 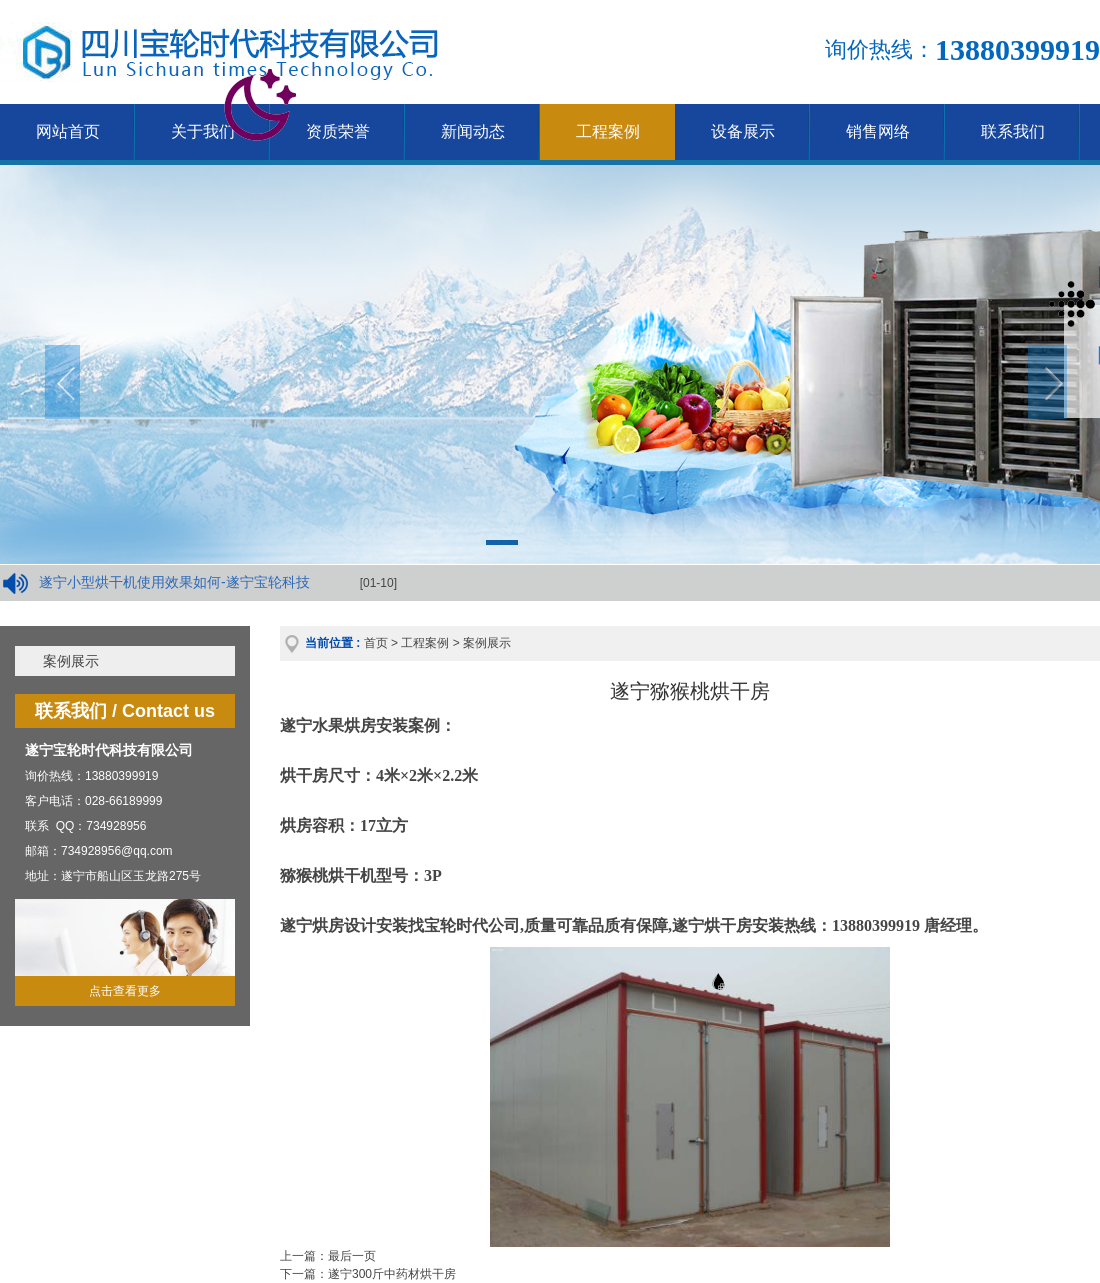 What do you see at coordinates (718, 981) in the screenshot?
I see `Apache NiFi application logo` at bounding box center [718, 981].